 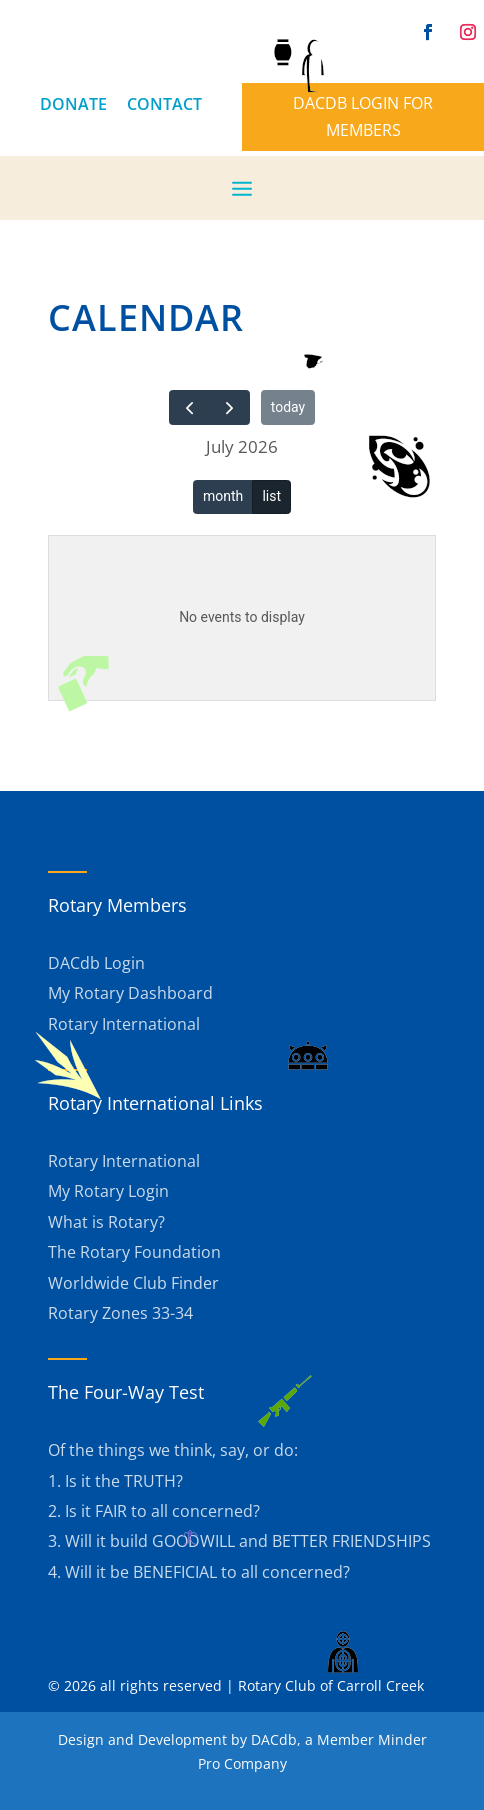 I want to click on play a card from your hand, so click(x=83, y=683).